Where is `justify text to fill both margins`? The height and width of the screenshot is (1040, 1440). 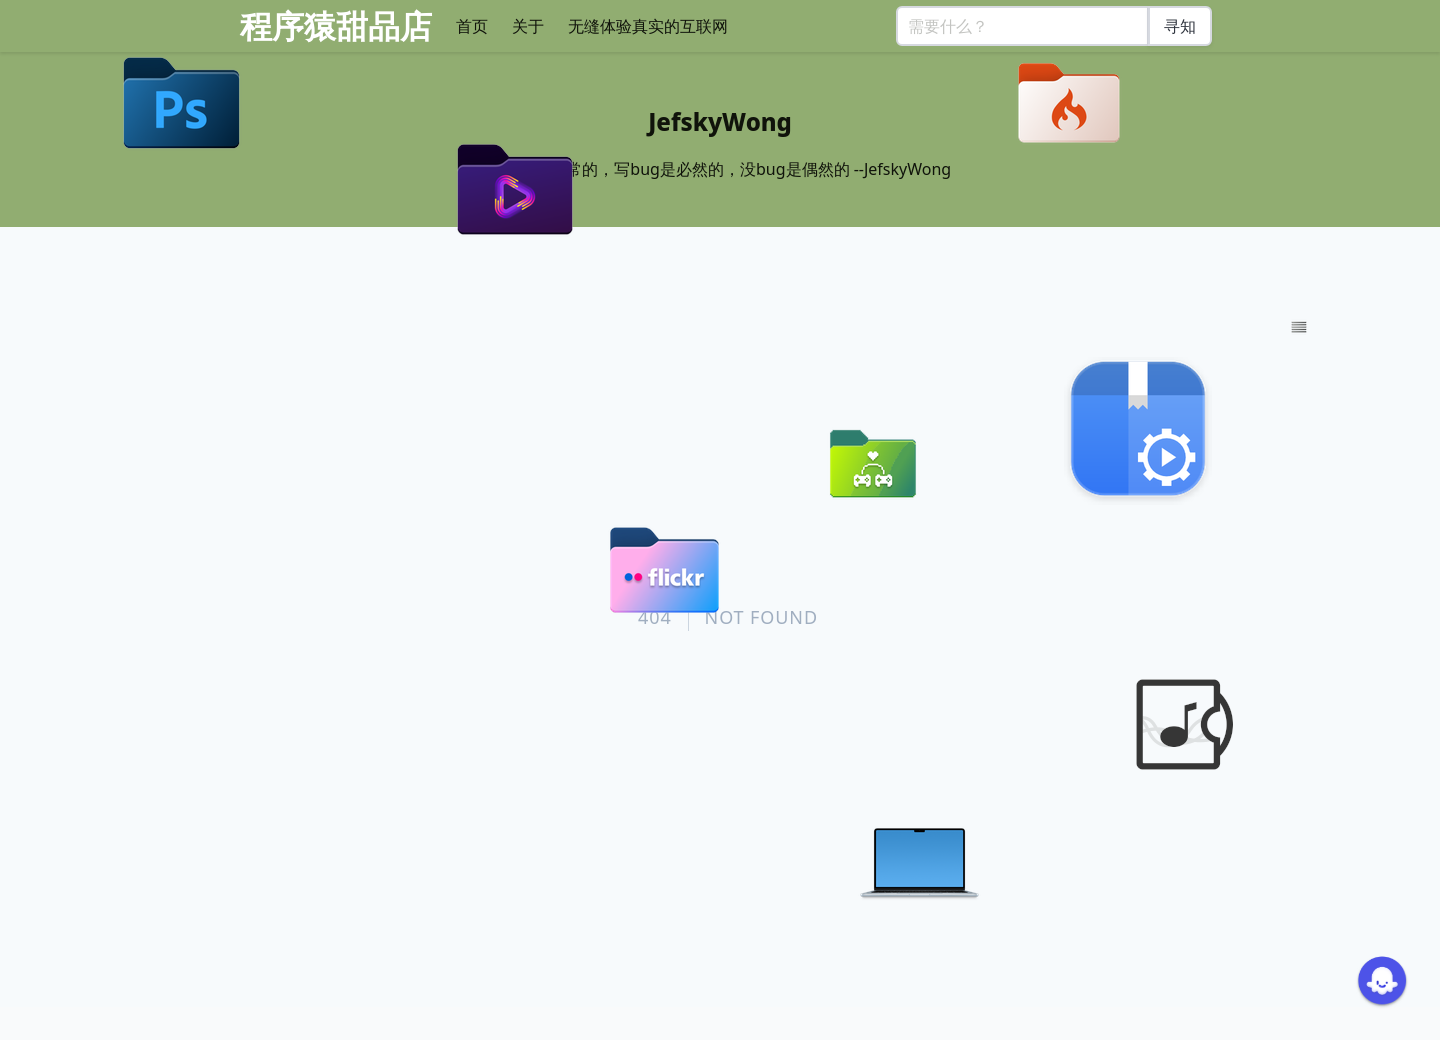 justify text to fill both margins is located at coordinates (1299, 327).